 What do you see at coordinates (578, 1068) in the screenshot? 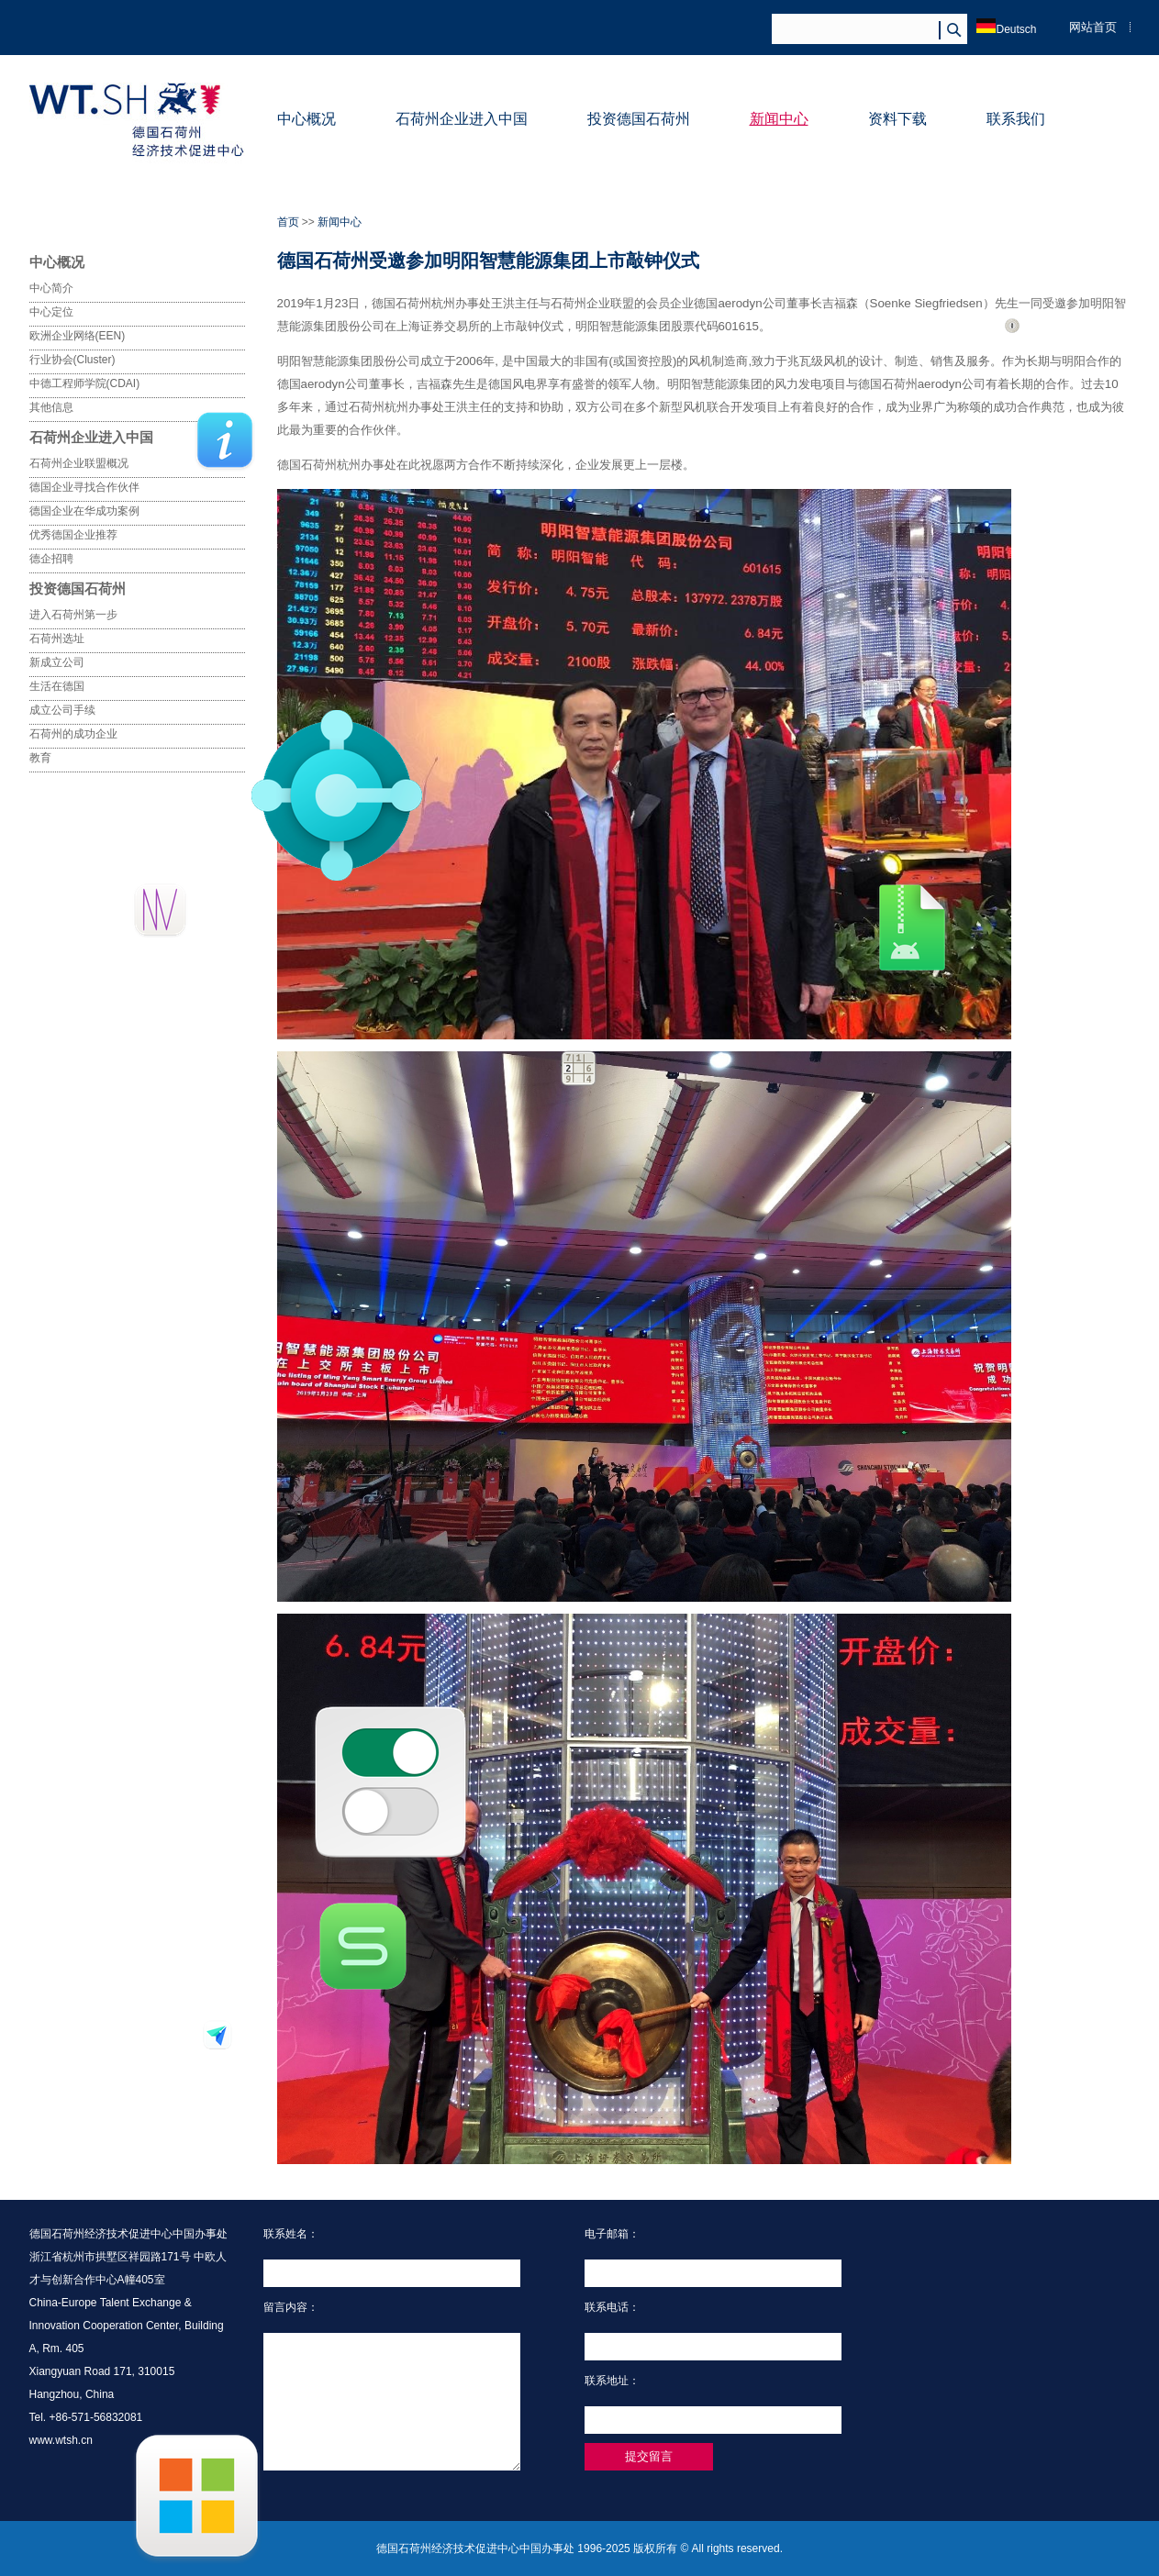
I see `launch gnome sudoku puzzle game` at bounding box center [578, 1068].